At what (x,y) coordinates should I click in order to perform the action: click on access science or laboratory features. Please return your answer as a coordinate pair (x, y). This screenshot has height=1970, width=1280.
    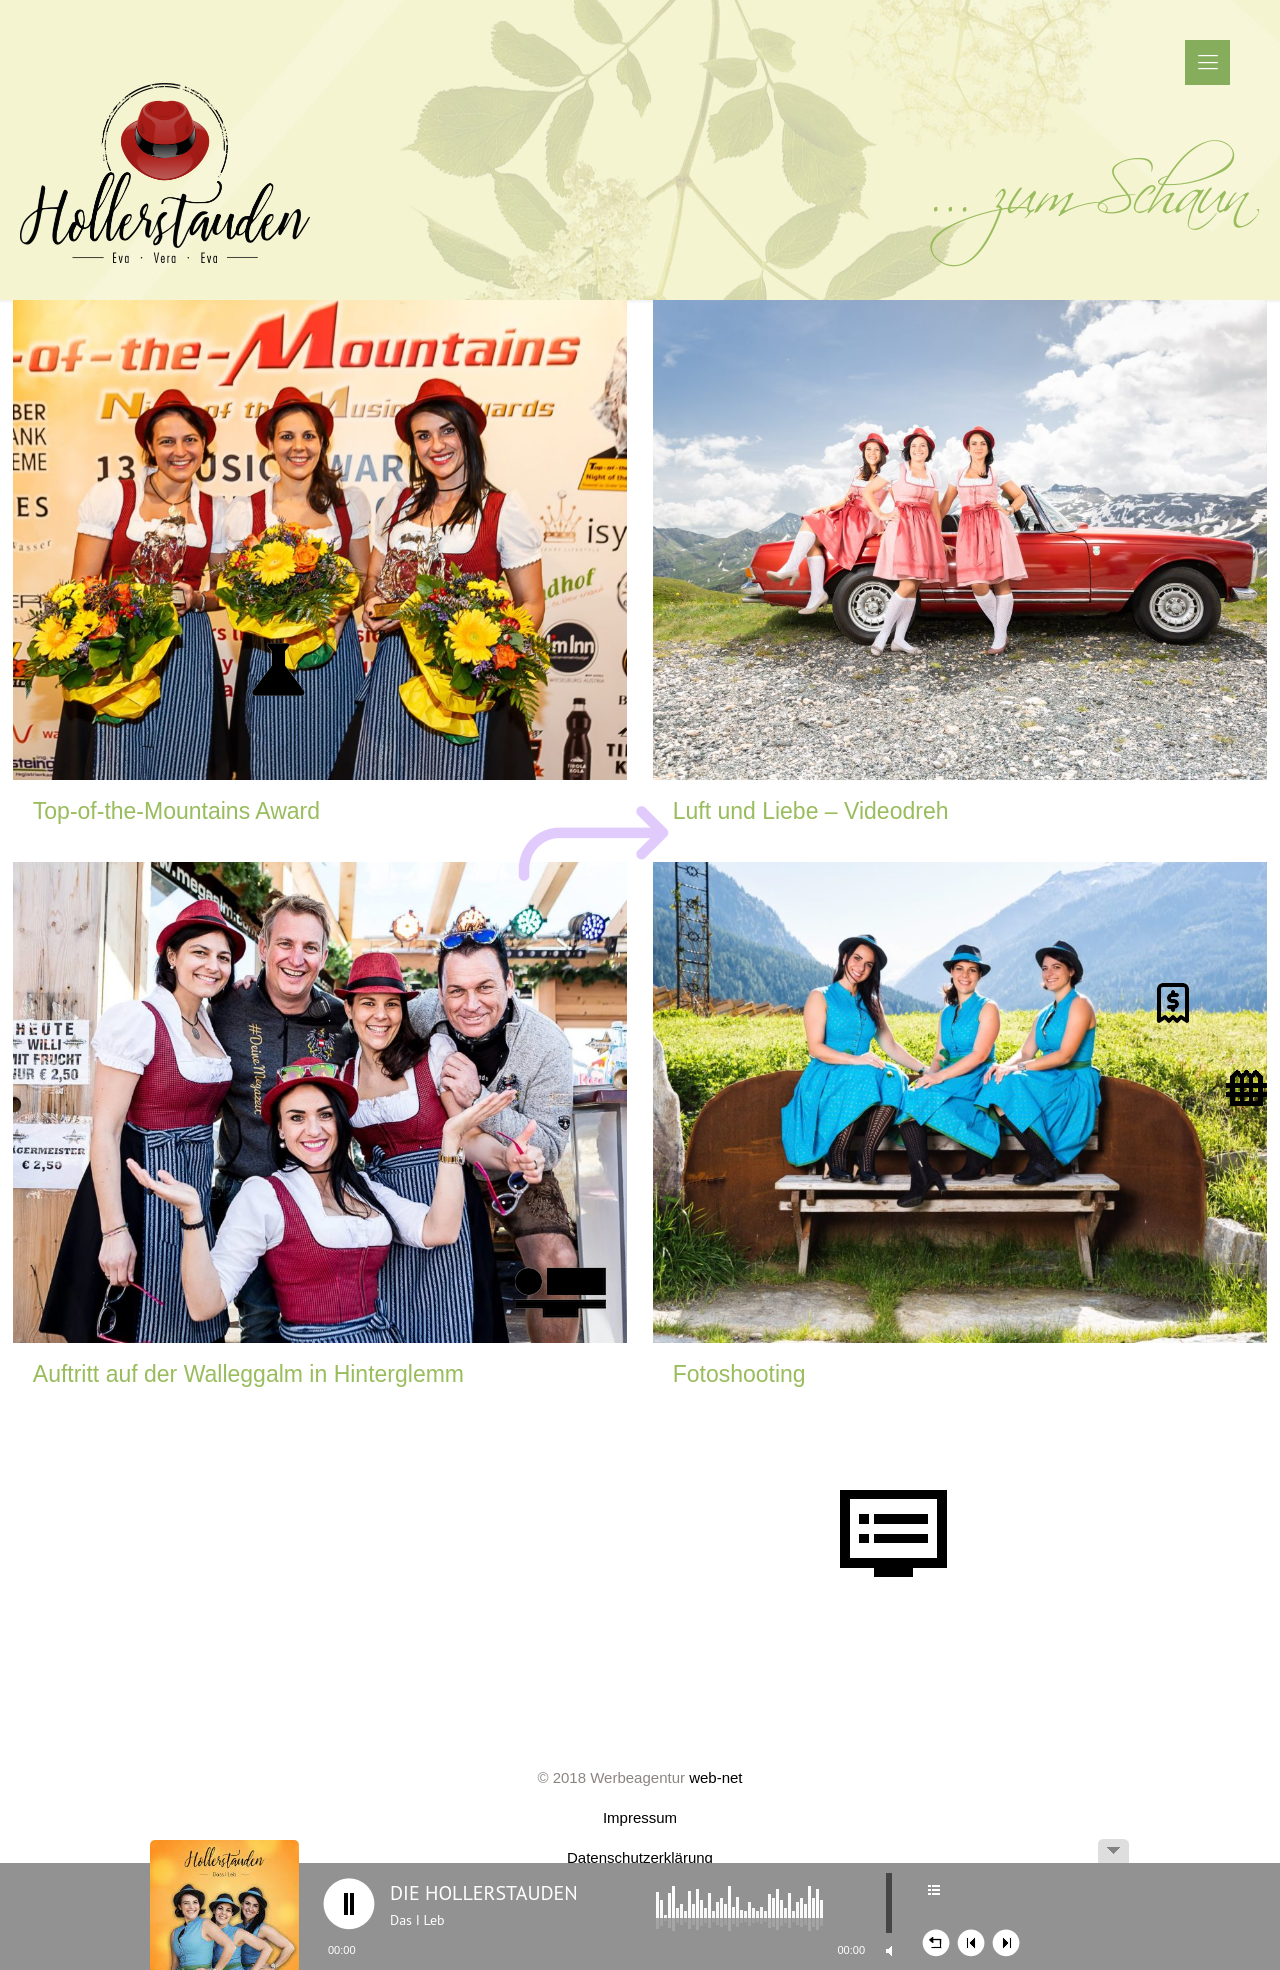
    Looking at the image, I should click on (278, 669).